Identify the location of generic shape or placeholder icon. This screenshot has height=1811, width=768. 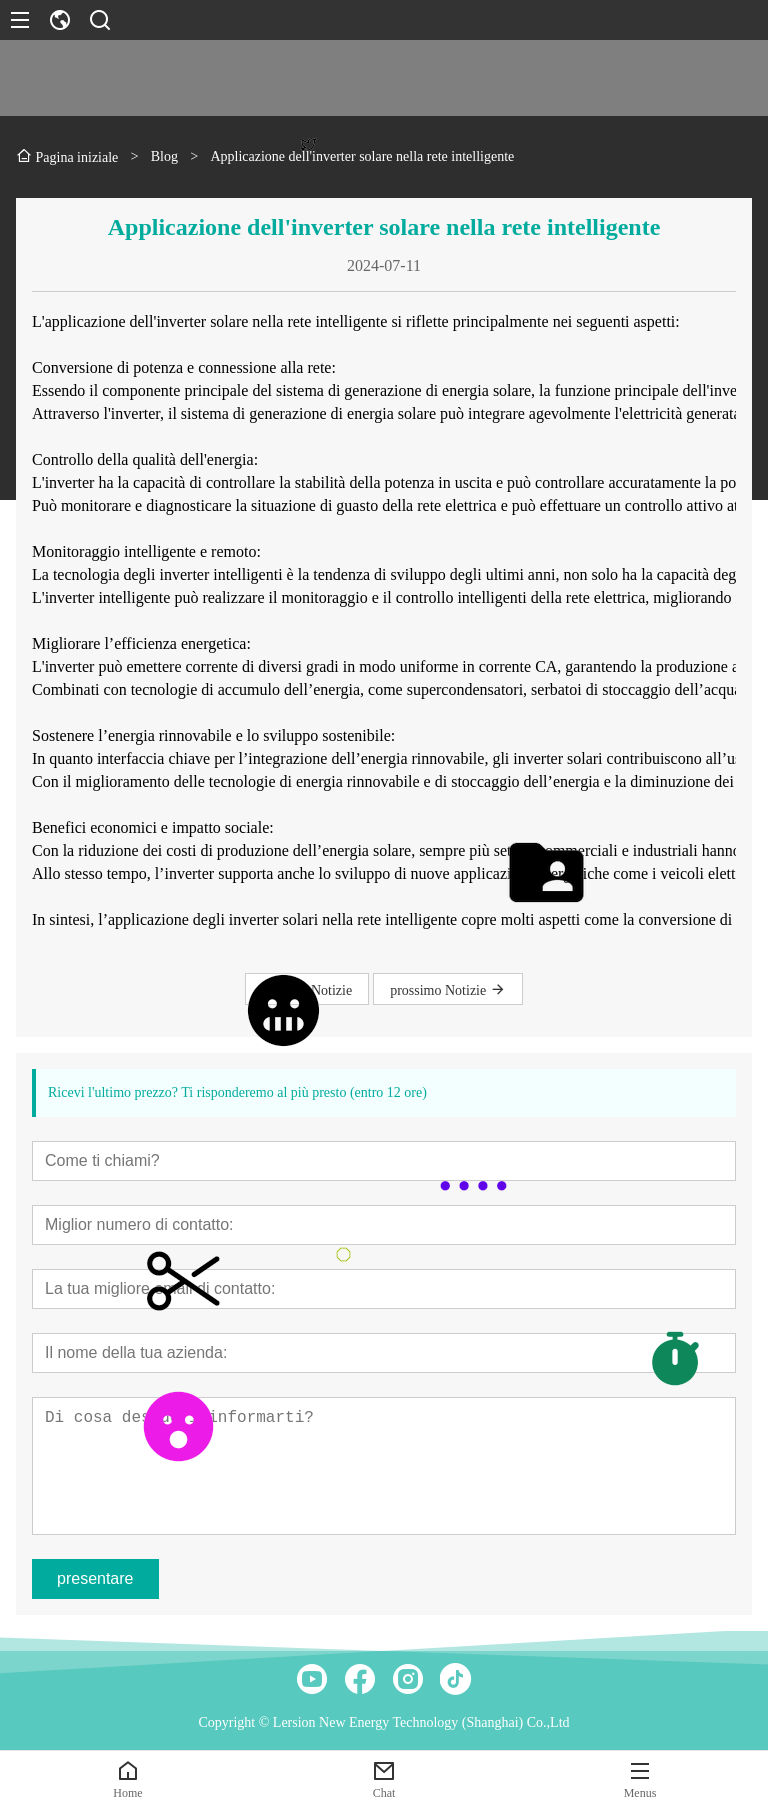
(343, 1254).